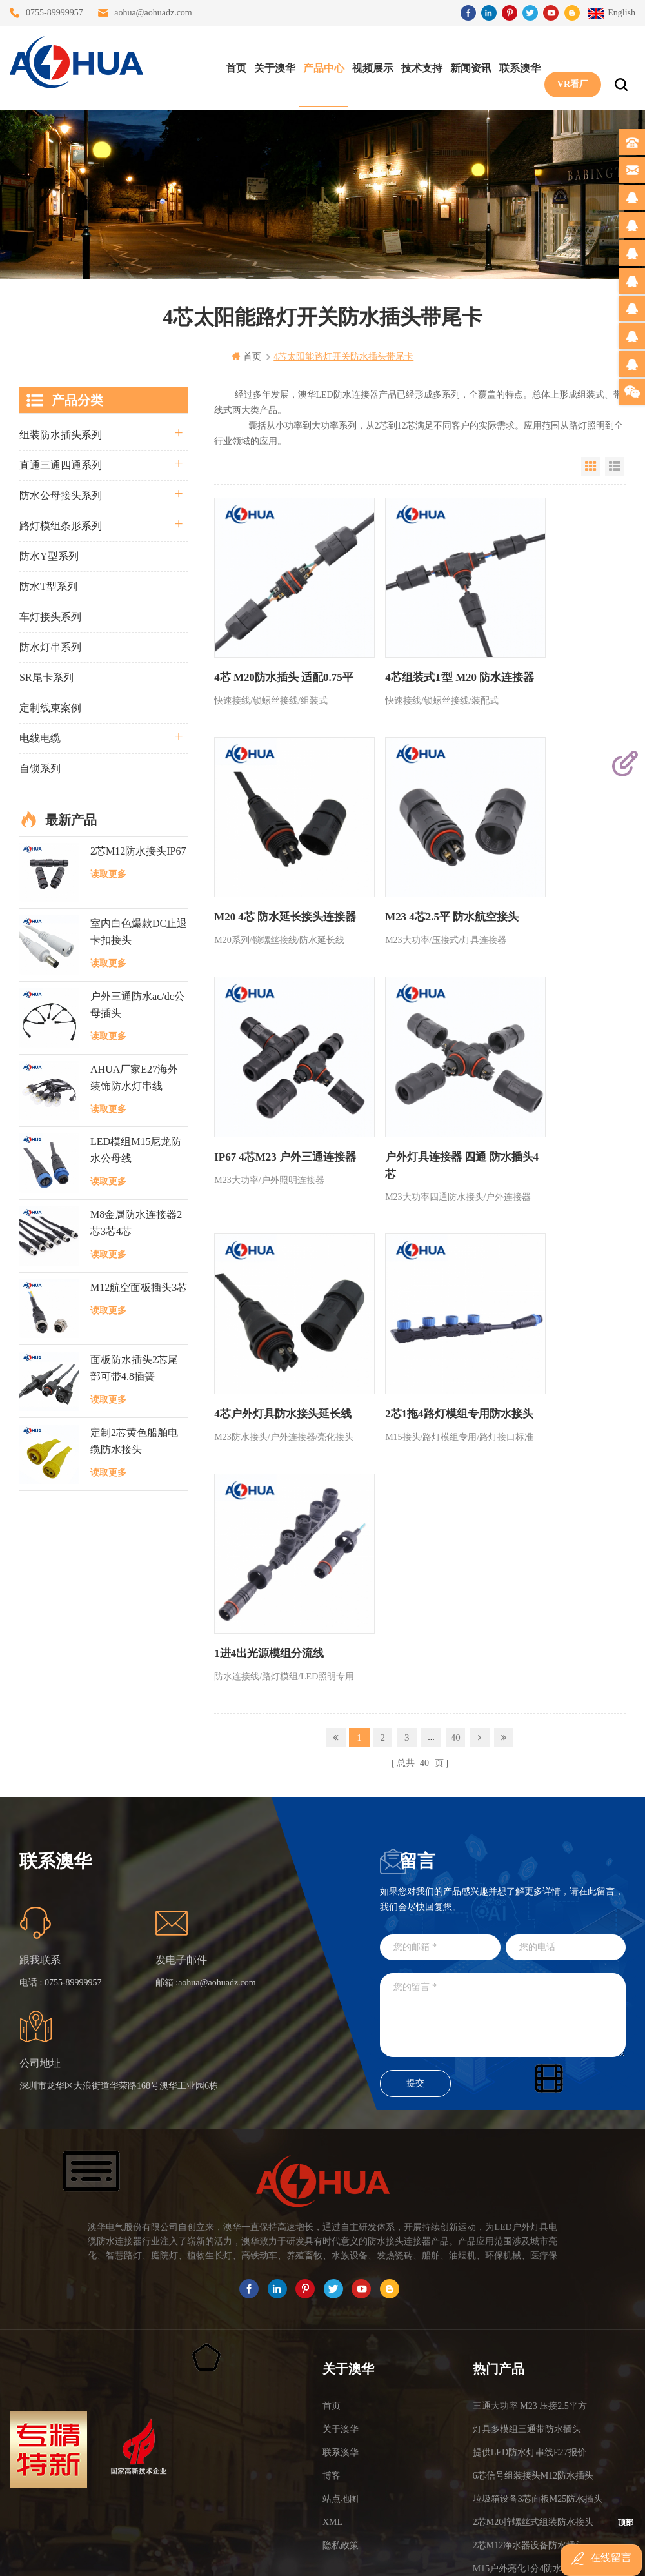 The height and width of the screenshot is (2576, 645). Describe the element at coordinates (91, 2171) in the screenshot. I see `open on-screen keyboard` at that location.